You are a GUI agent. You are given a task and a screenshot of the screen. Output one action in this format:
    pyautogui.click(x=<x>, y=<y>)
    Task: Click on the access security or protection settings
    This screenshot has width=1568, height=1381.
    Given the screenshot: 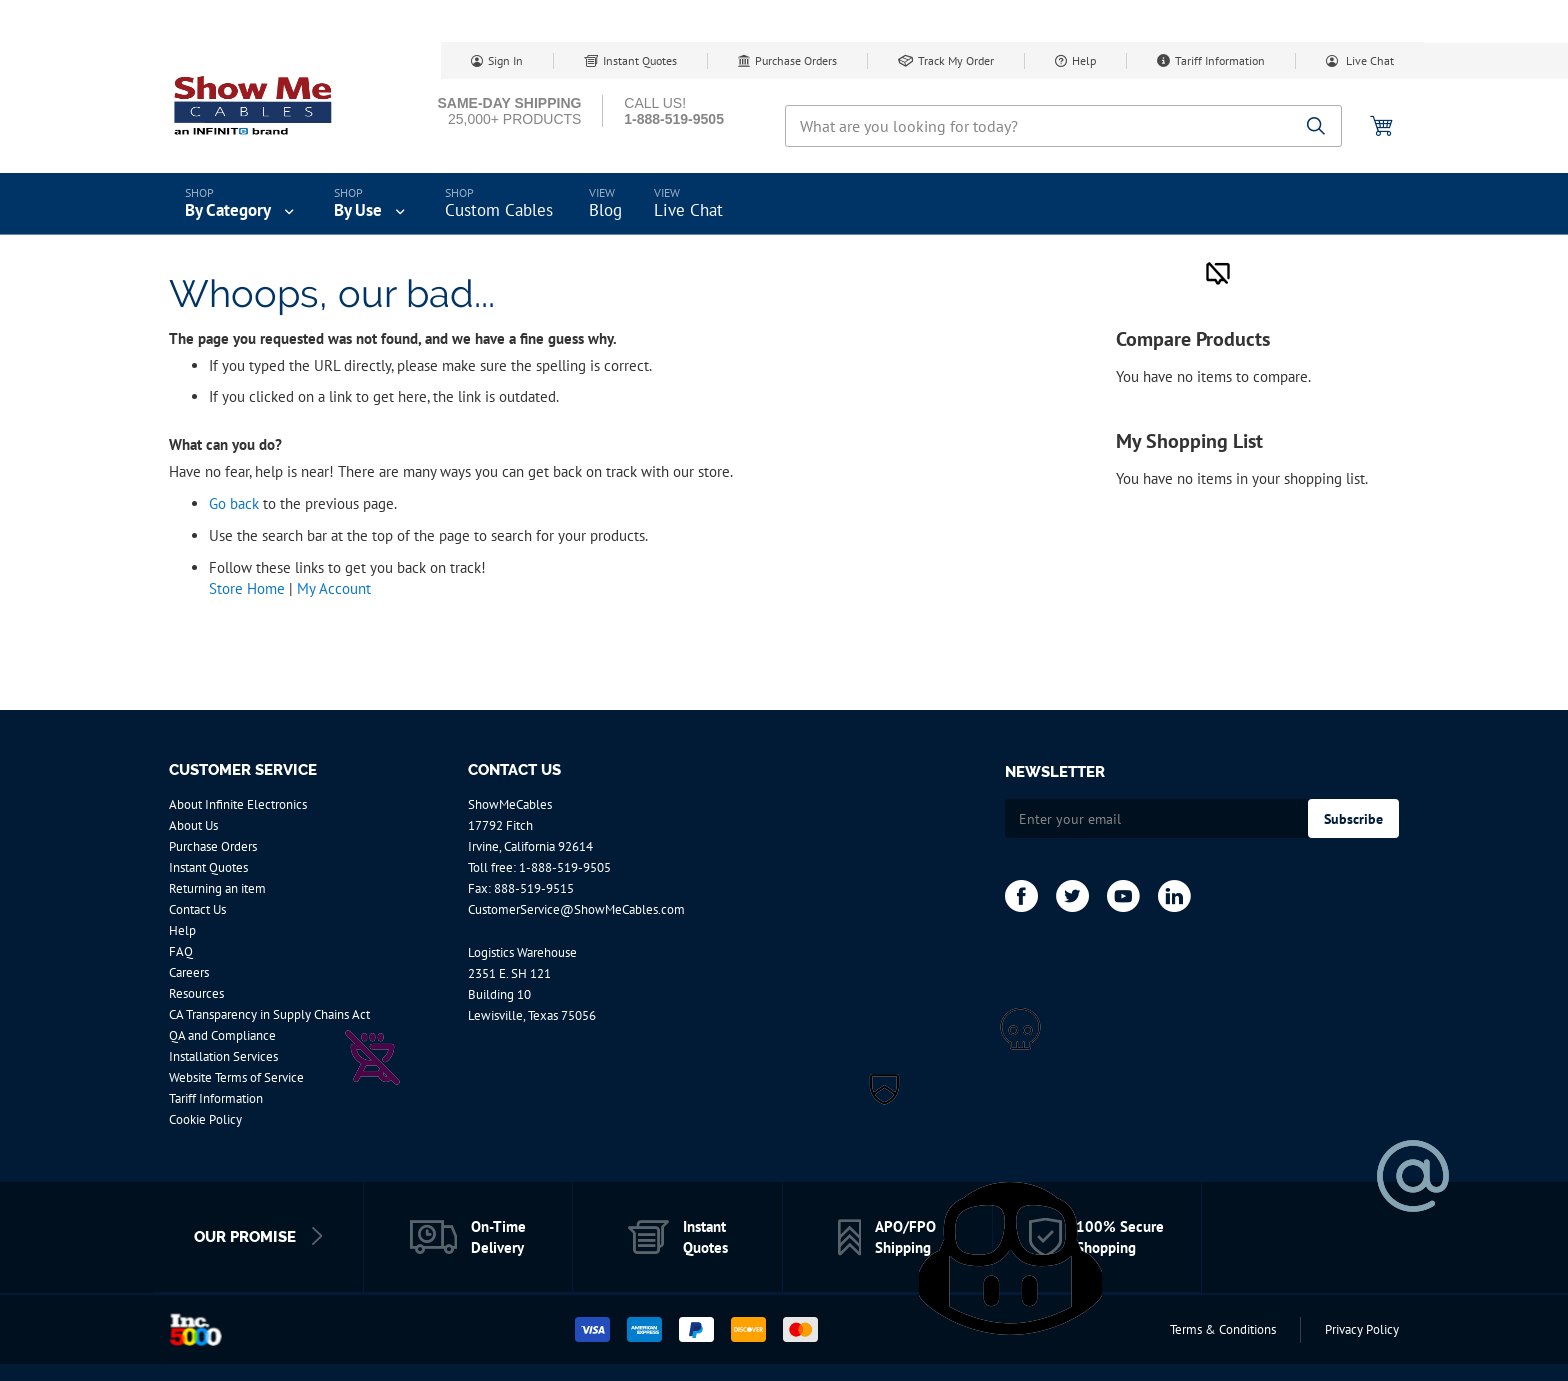 What is the action you would take?
    pyautogui.click(x=884, y=1087)
    